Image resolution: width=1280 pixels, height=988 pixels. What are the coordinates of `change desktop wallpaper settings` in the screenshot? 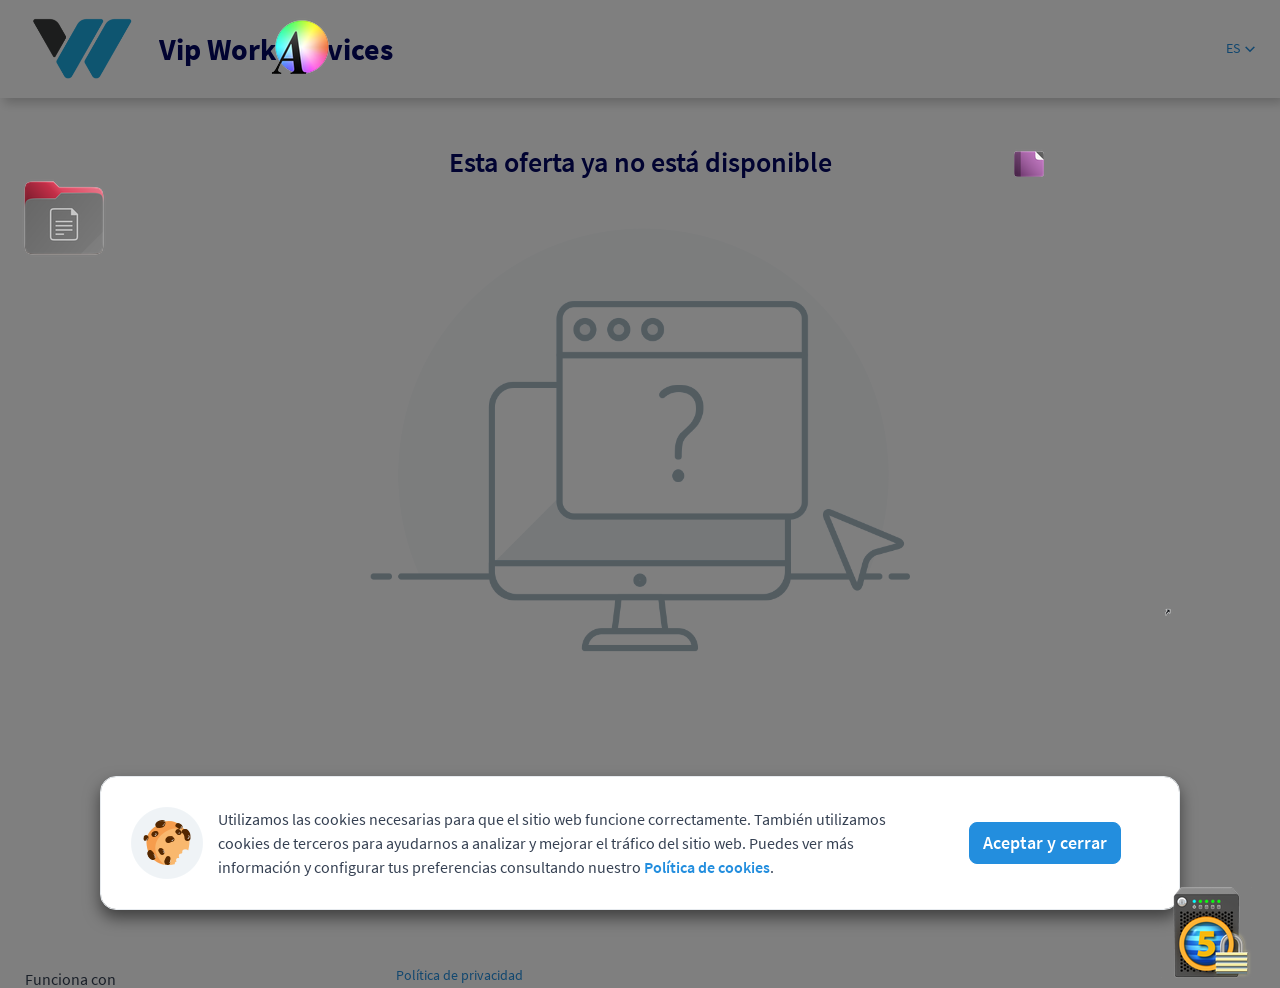 It's located at (1029, 163).